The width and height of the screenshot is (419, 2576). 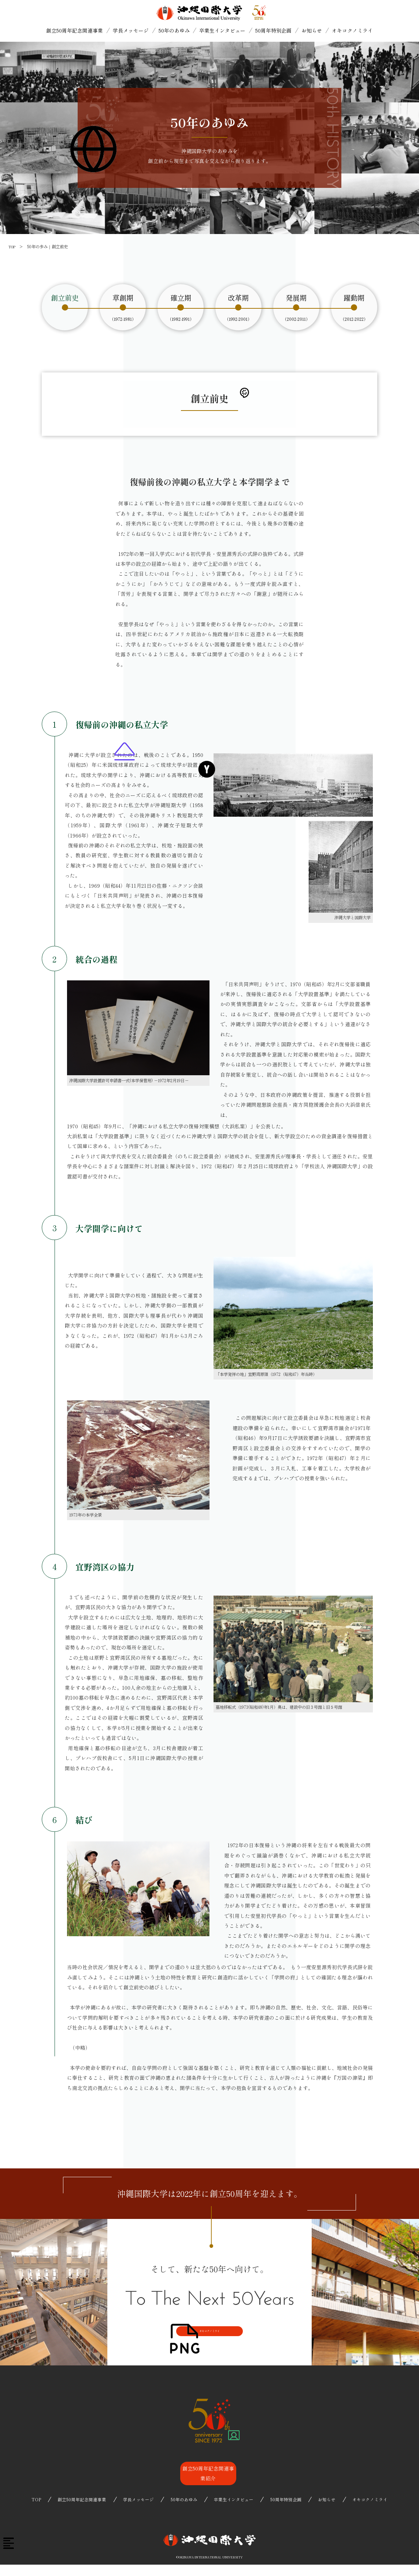 I want to click on indicates items or options starting with the letter Y, so click(x=207, y=769).